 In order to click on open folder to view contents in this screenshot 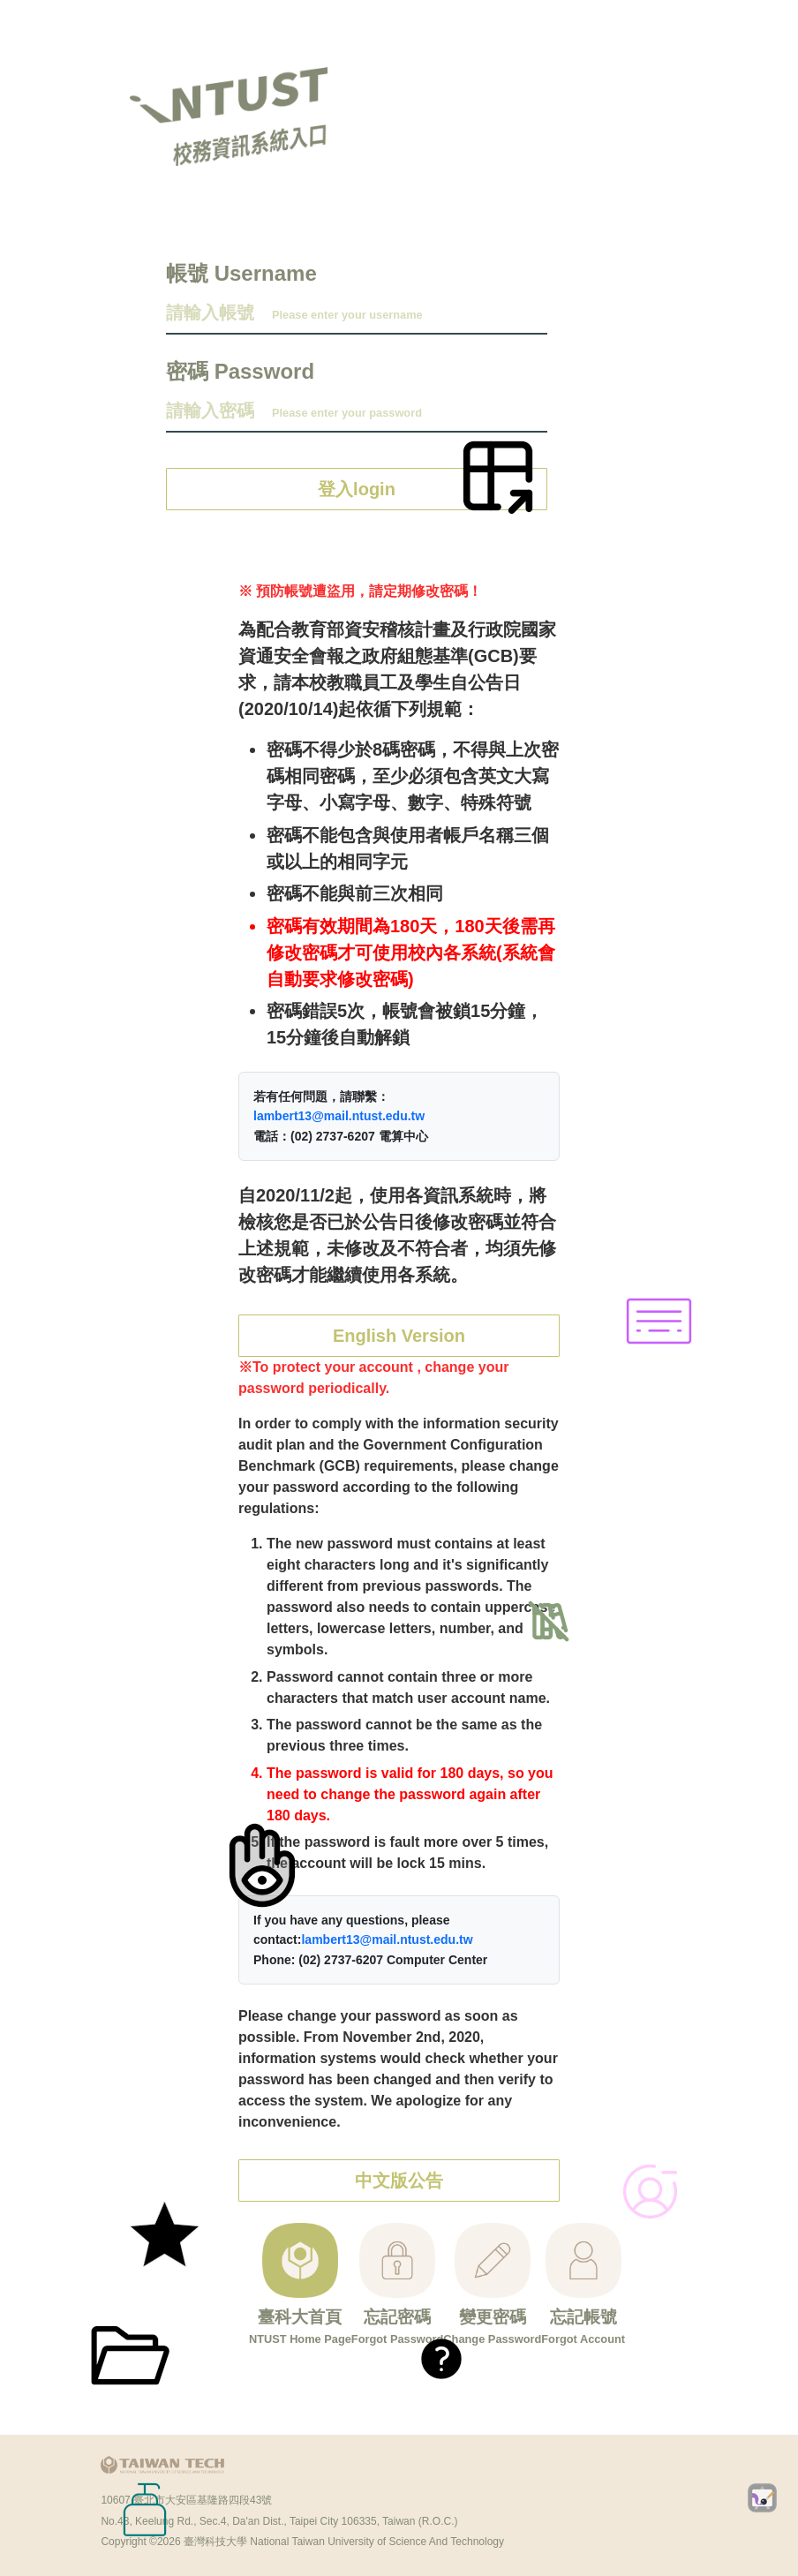, I will do `click(127, 2354)`.